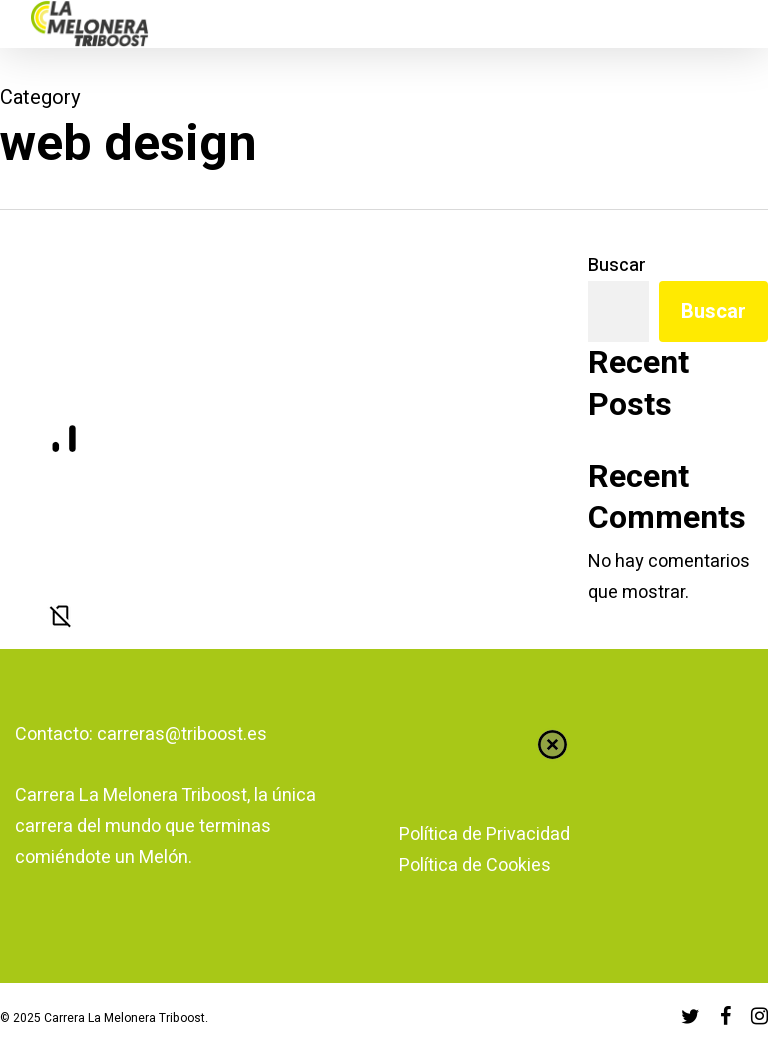 Image resolution: width=768 pixels, height=1049 pixels. What do you see at coordinates (552, 744) in the screenshot?
I see `close or dismiss a dialog` at bounding box center [552, 744].